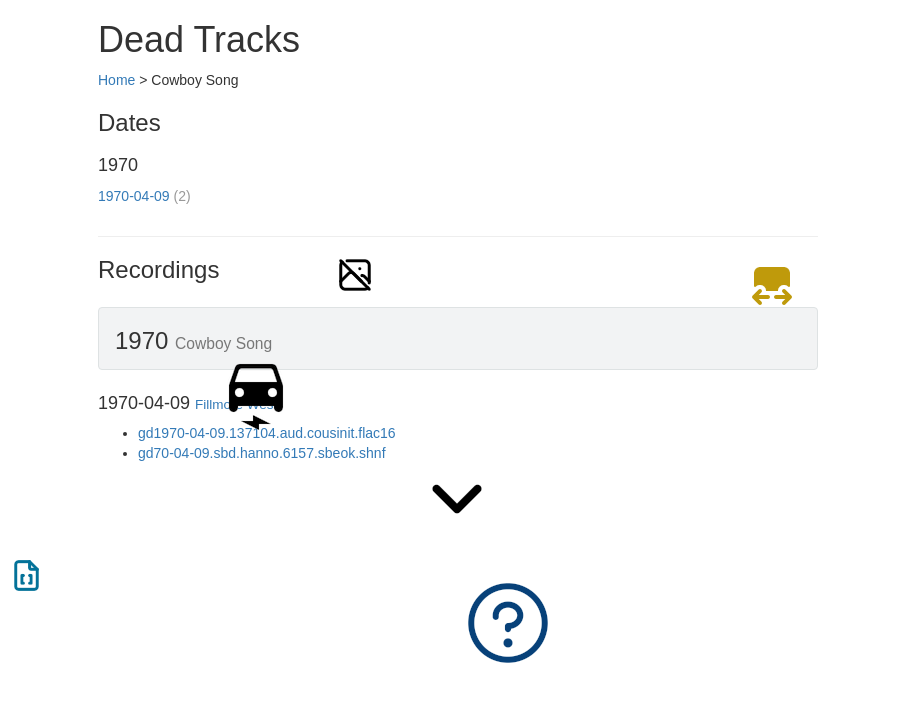 The width and height of the screenshot is (916, 720). Describe the element at coordinates (772, 285) in the screenshot. I see `auto-fit content to available width` at that location.